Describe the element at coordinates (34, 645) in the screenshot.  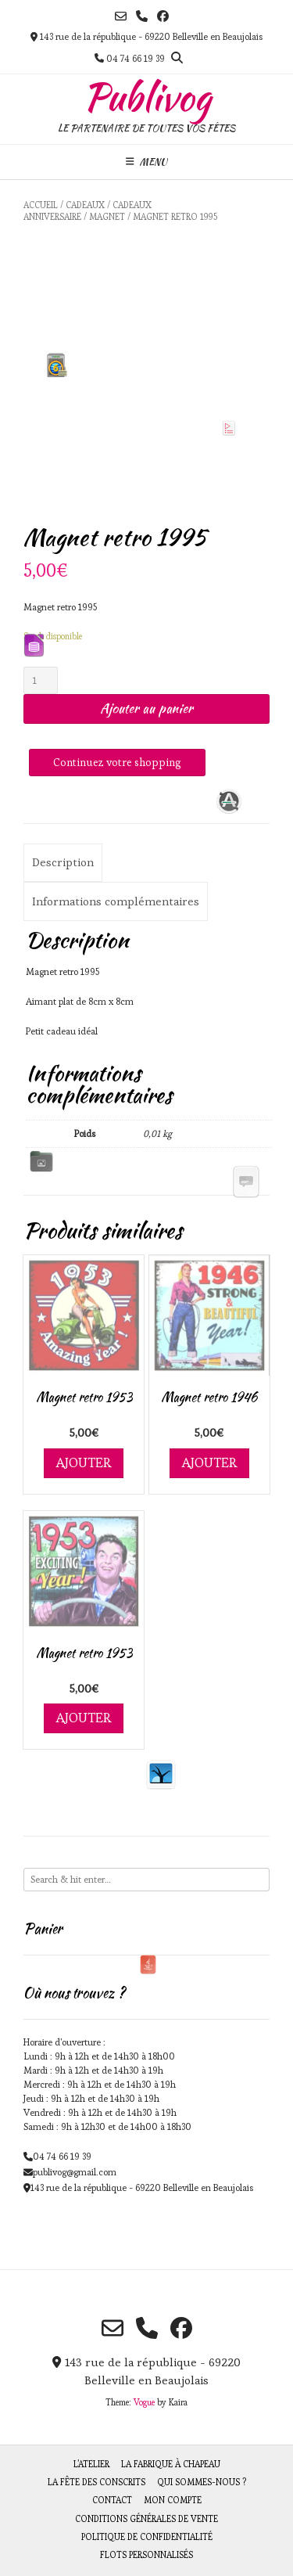
I see `open LibreOffice Base database application` at that location.